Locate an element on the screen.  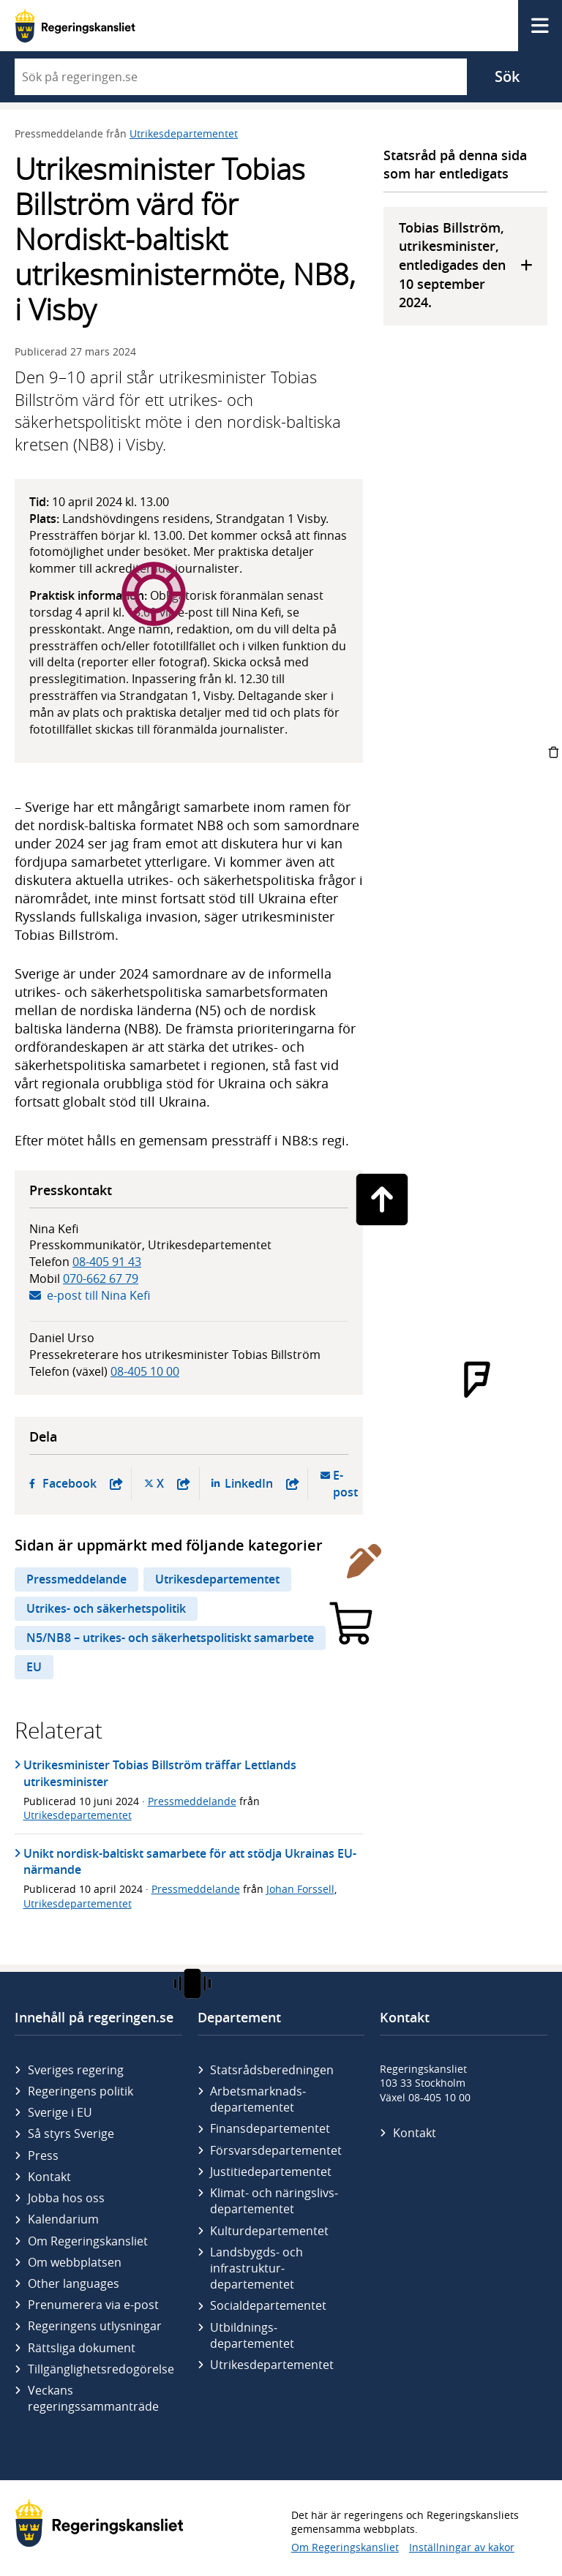
open foursquare app is located at coordinates (477, 1379).